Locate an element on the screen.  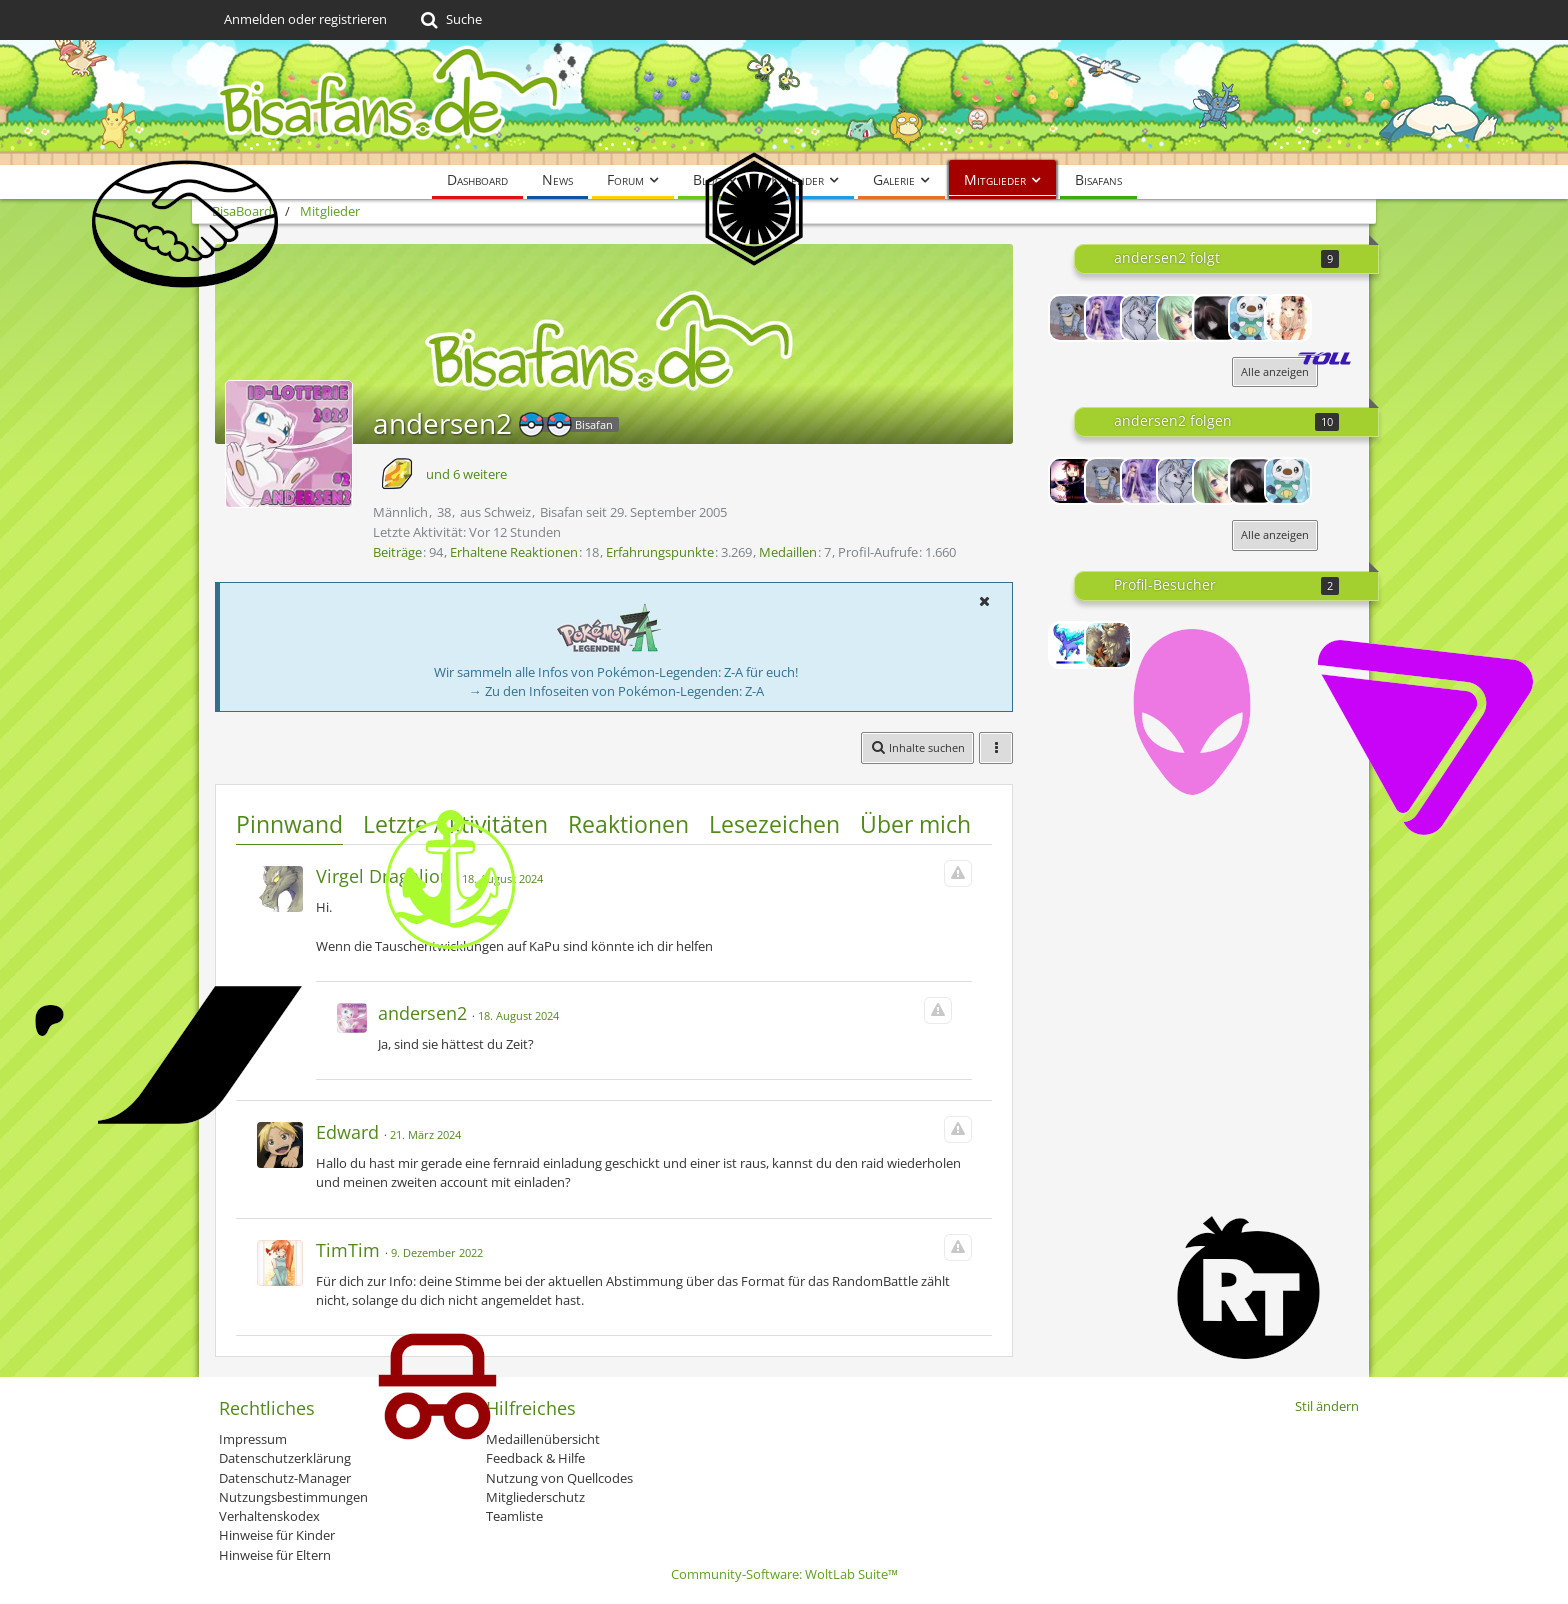
toll group logistics company logo is located at coordinates (1324, 358).